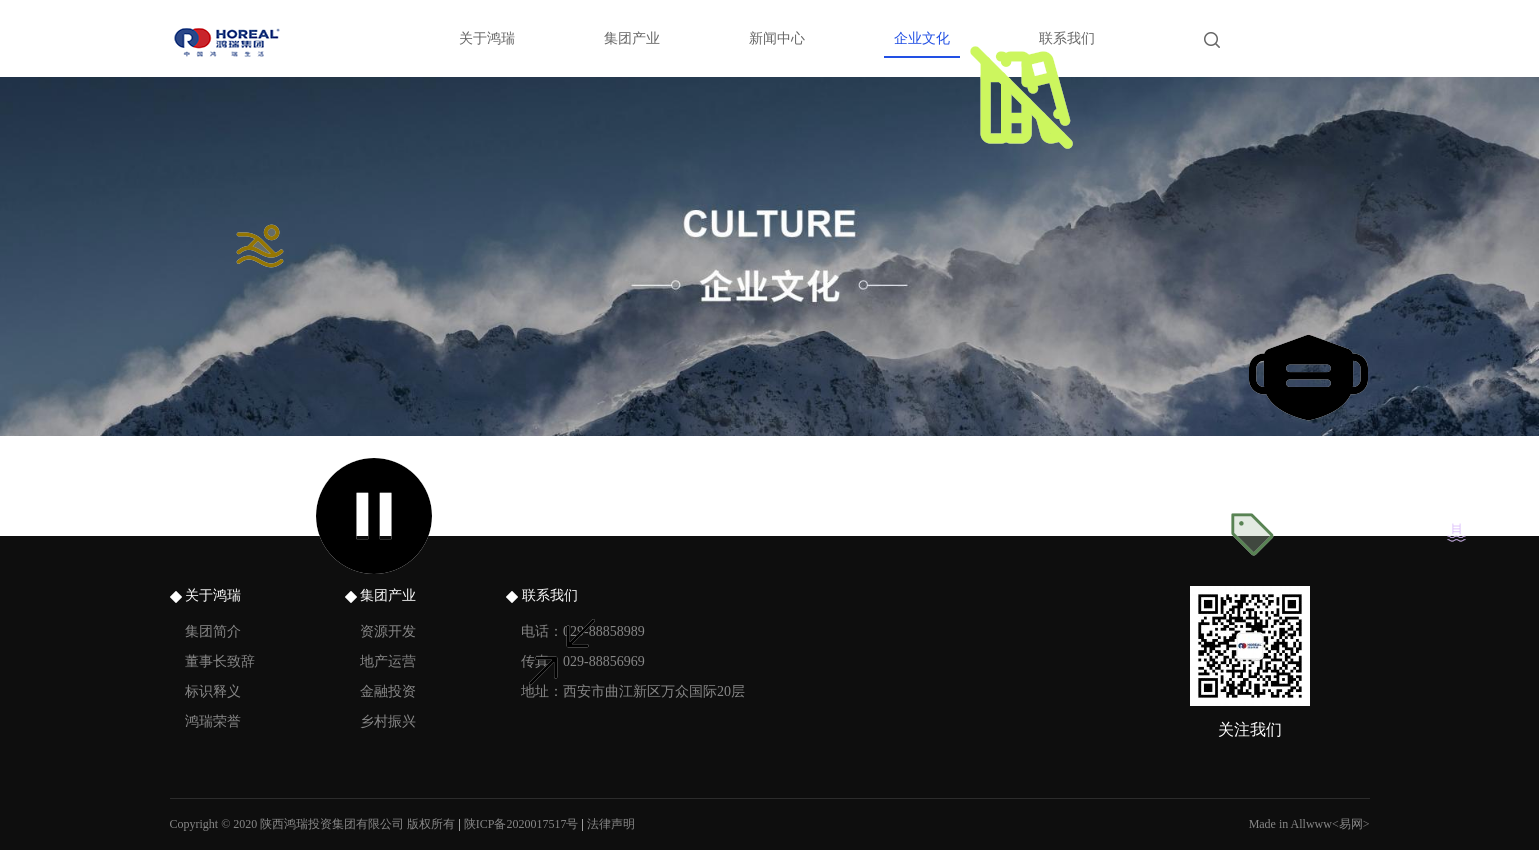 This screenshot has height=850, width=1539. I want to click on indicates swimming pool amenity available, so click(1456, 532).